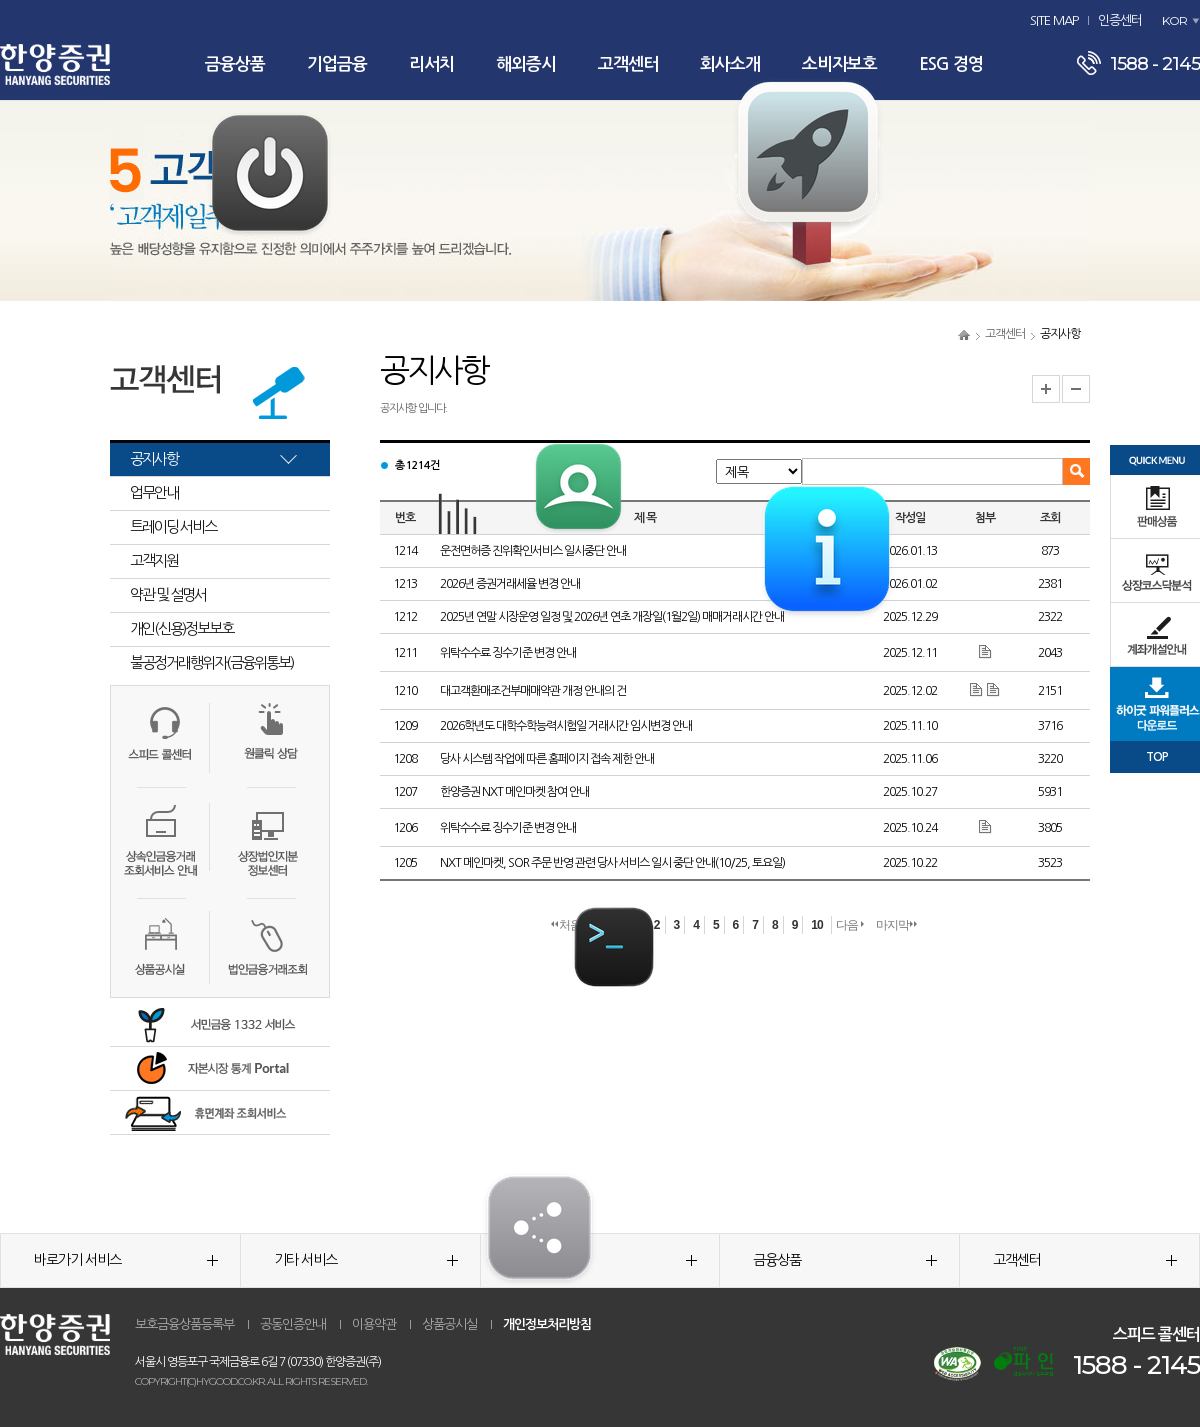 The width and height of the screenshot is (1200, 1427). I want to click on adjust audio equalizer settings, so click(459, 514).